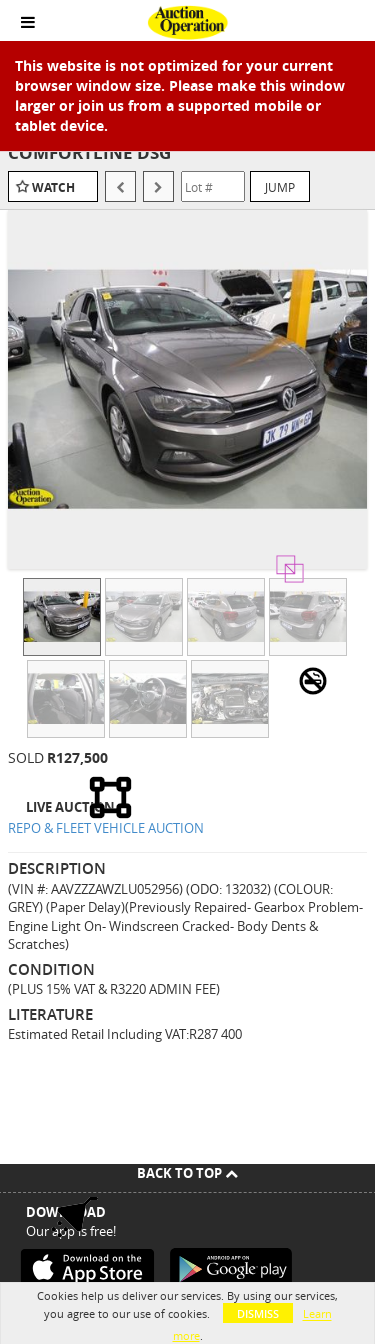  I want to click on intersect or merge two layers, so click(290, 569).